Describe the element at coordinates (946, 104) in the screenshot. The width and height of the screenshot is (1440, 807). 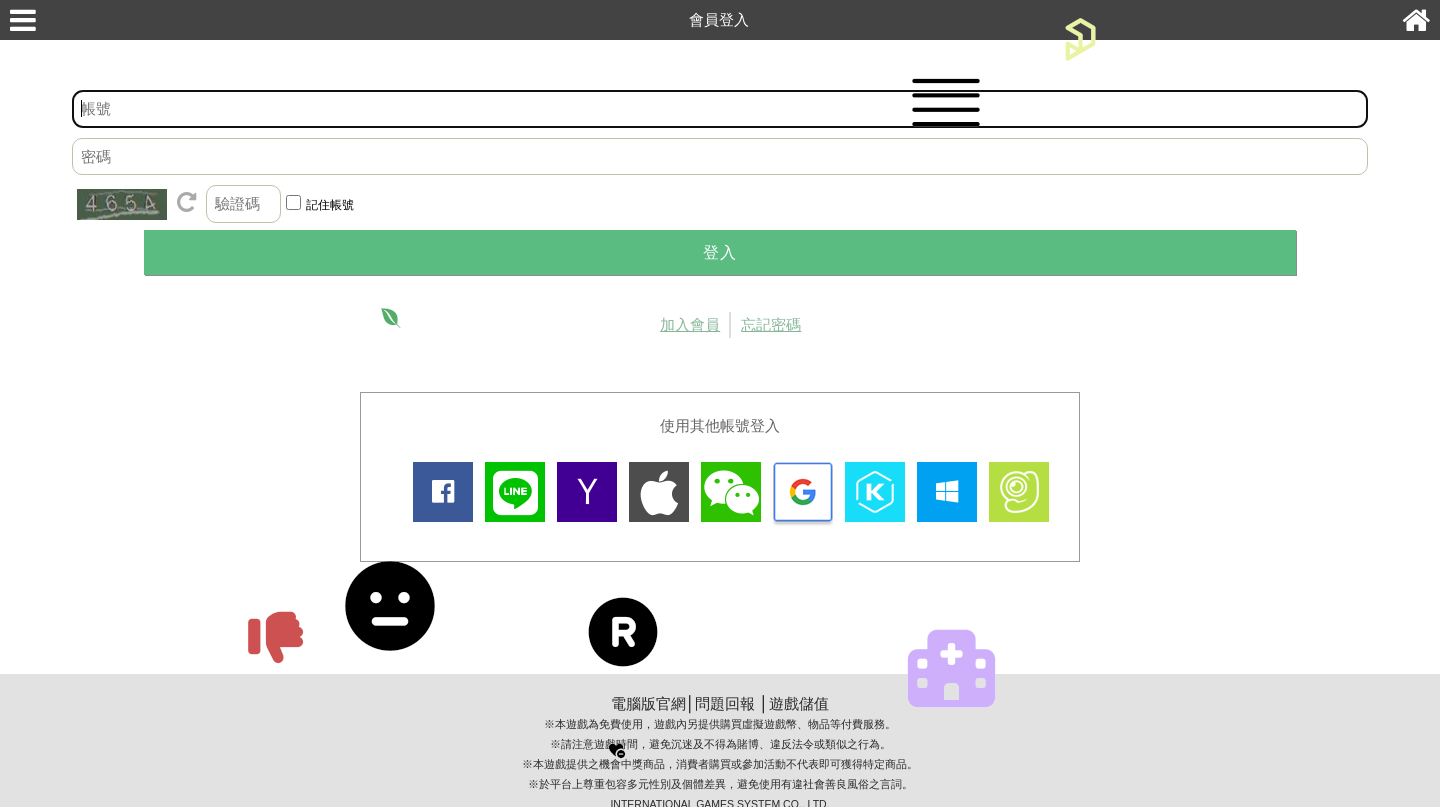
I see `justify text alignment` at that location.